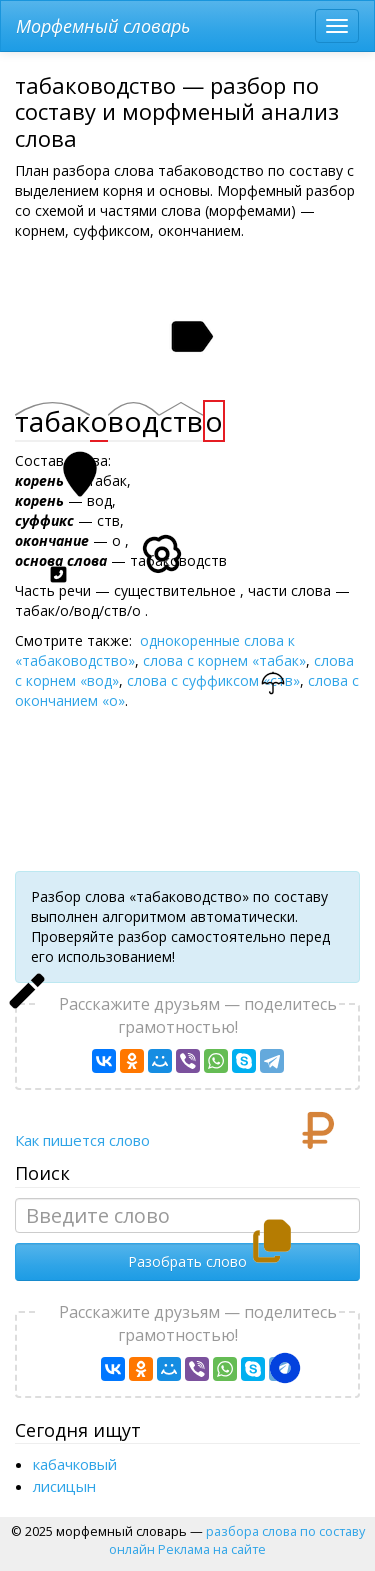 The image size is (375, 1571). Describe the element at coordinates (272, 1241) in the screenshot. I see `copy to clipboard` at that location.